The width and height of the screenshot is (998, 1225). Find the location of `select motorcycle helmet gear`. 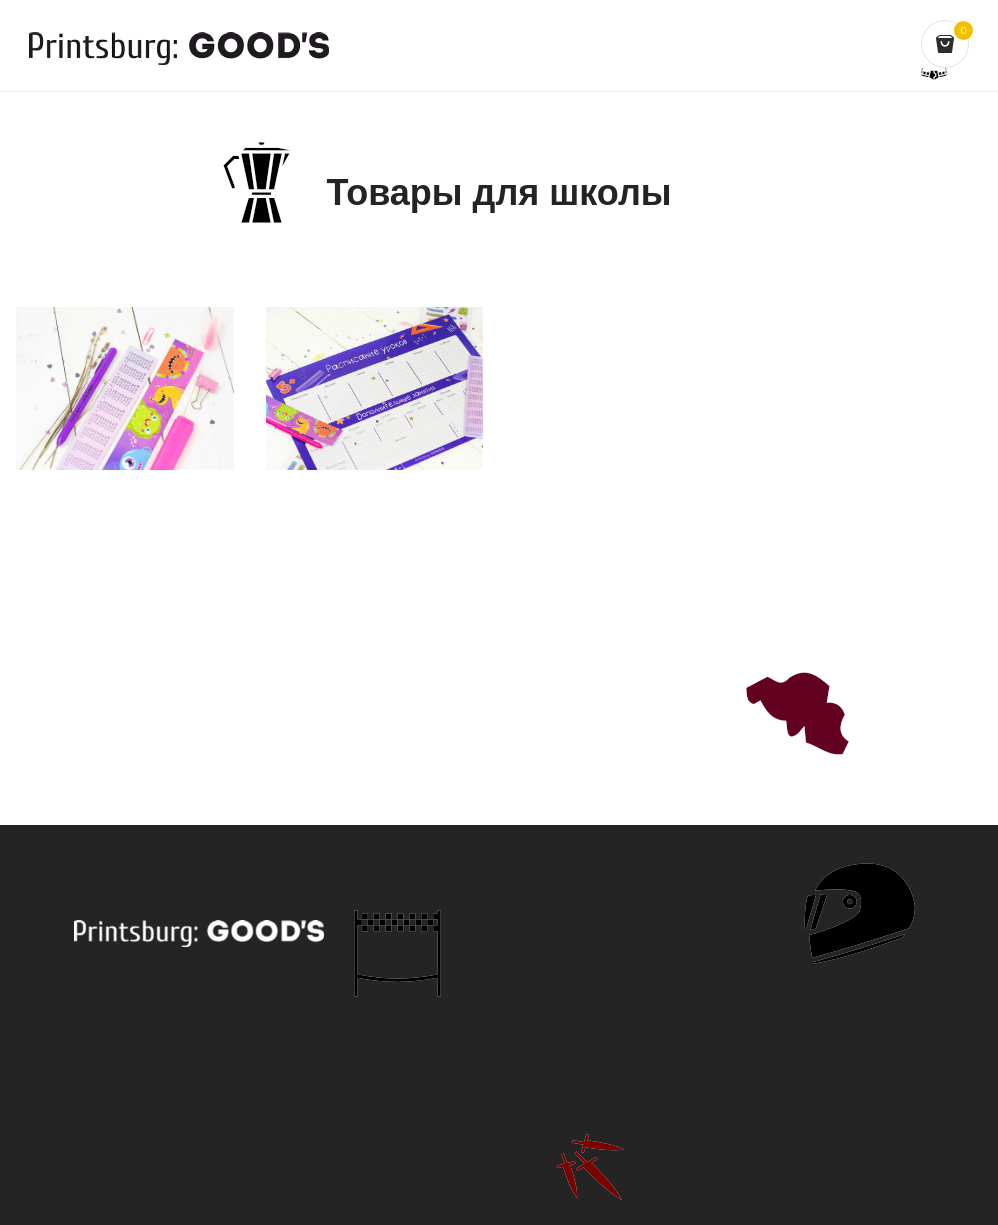

select motorcycle helmet gear is located at coordinates (857, 912).